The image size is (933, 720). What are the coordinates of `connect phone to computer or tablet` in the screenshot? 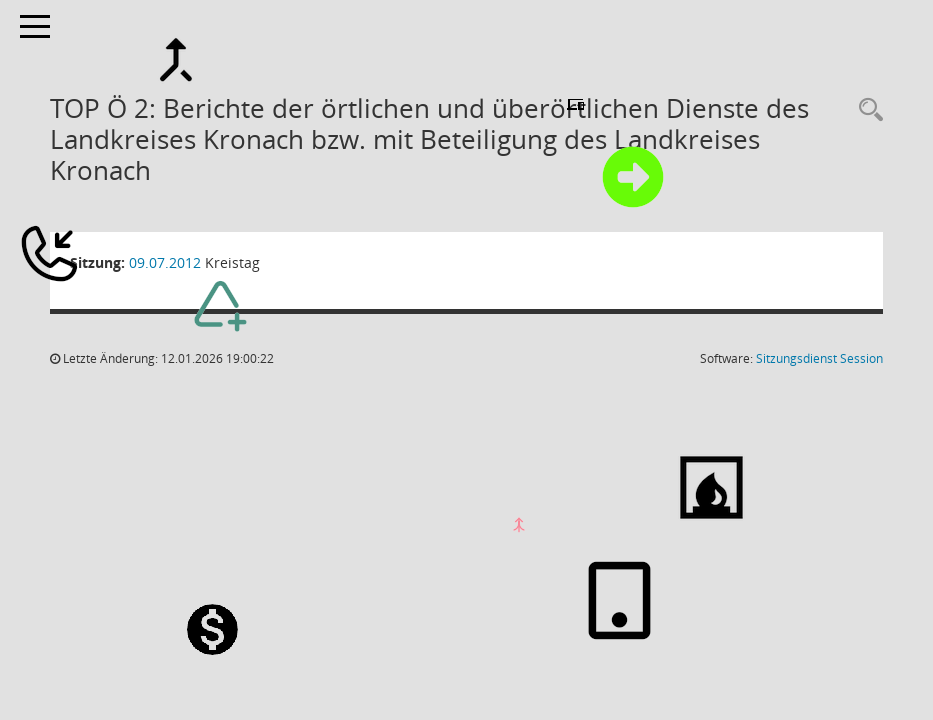 It's located at (575, 104).